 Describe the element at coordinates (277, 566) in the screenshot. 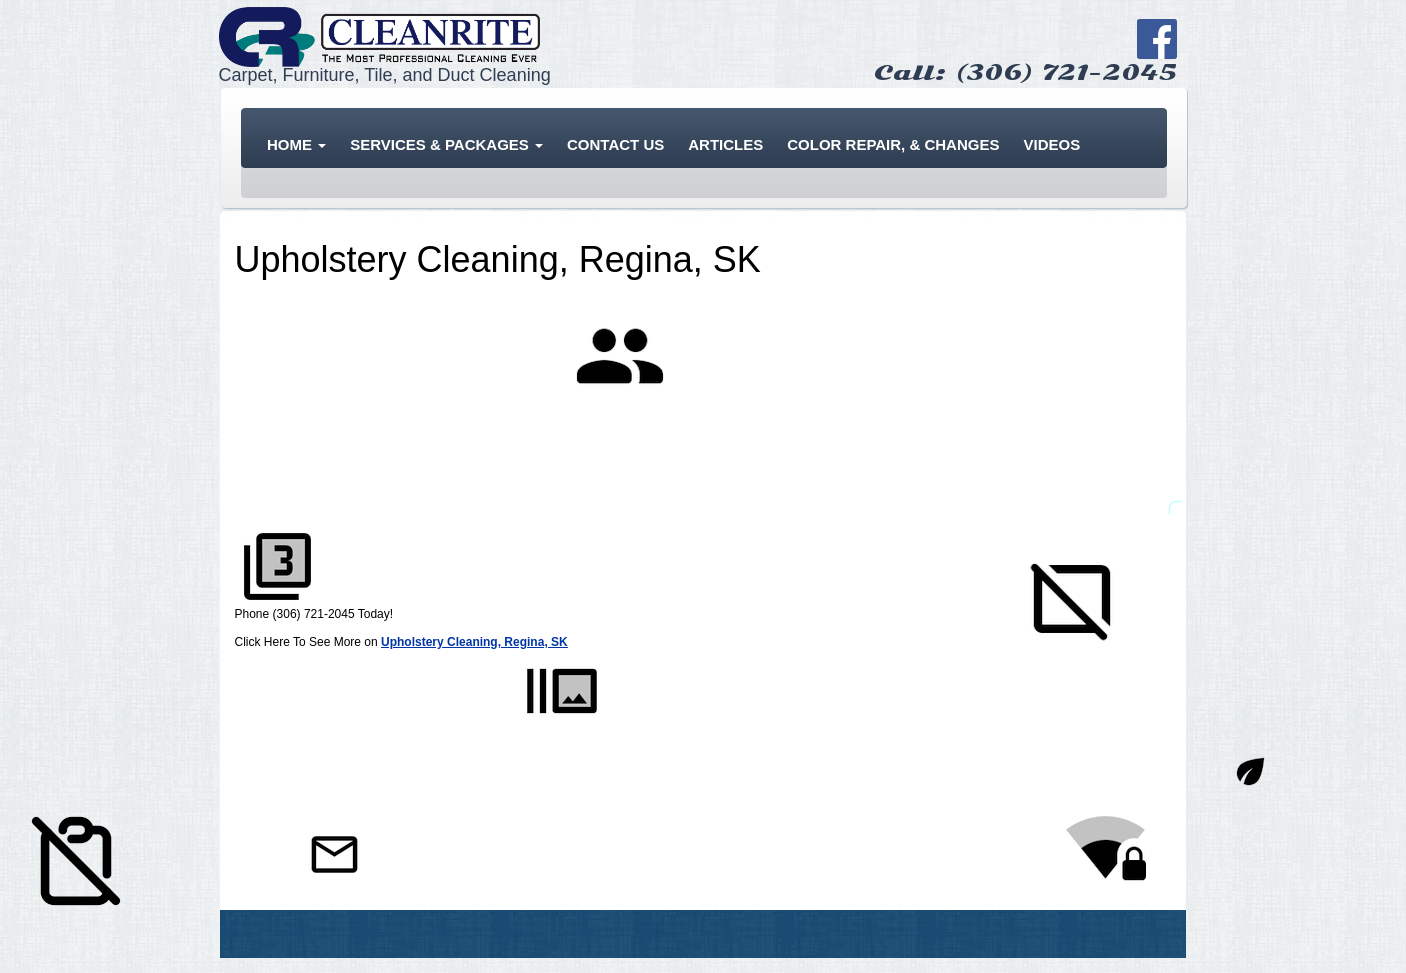

I see `select filter option 3` at that location.